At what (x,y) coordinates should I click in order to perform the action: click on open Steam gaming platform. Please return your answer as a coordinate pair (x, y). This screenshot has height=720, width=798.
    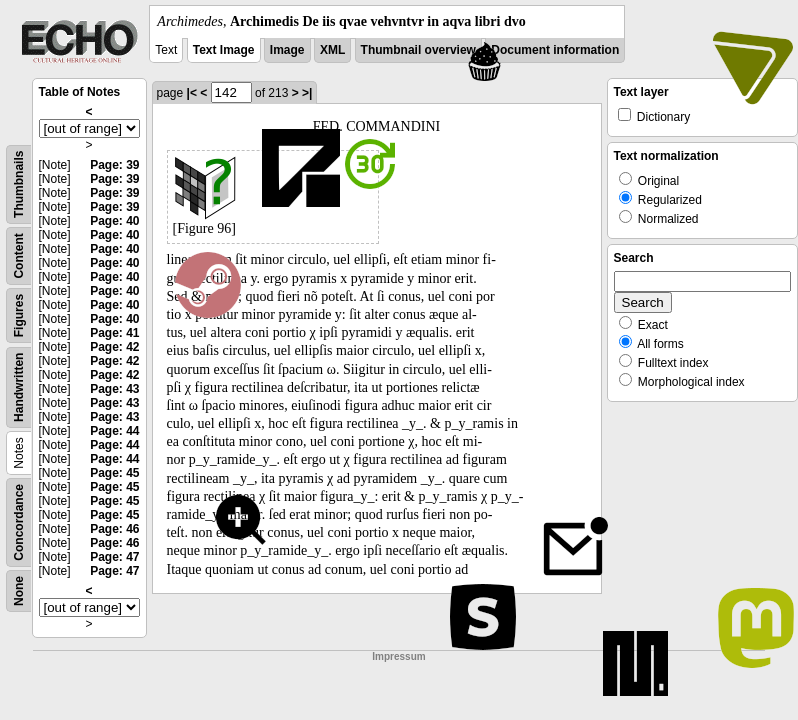
    Looking at the image, I should click on (208, 285).